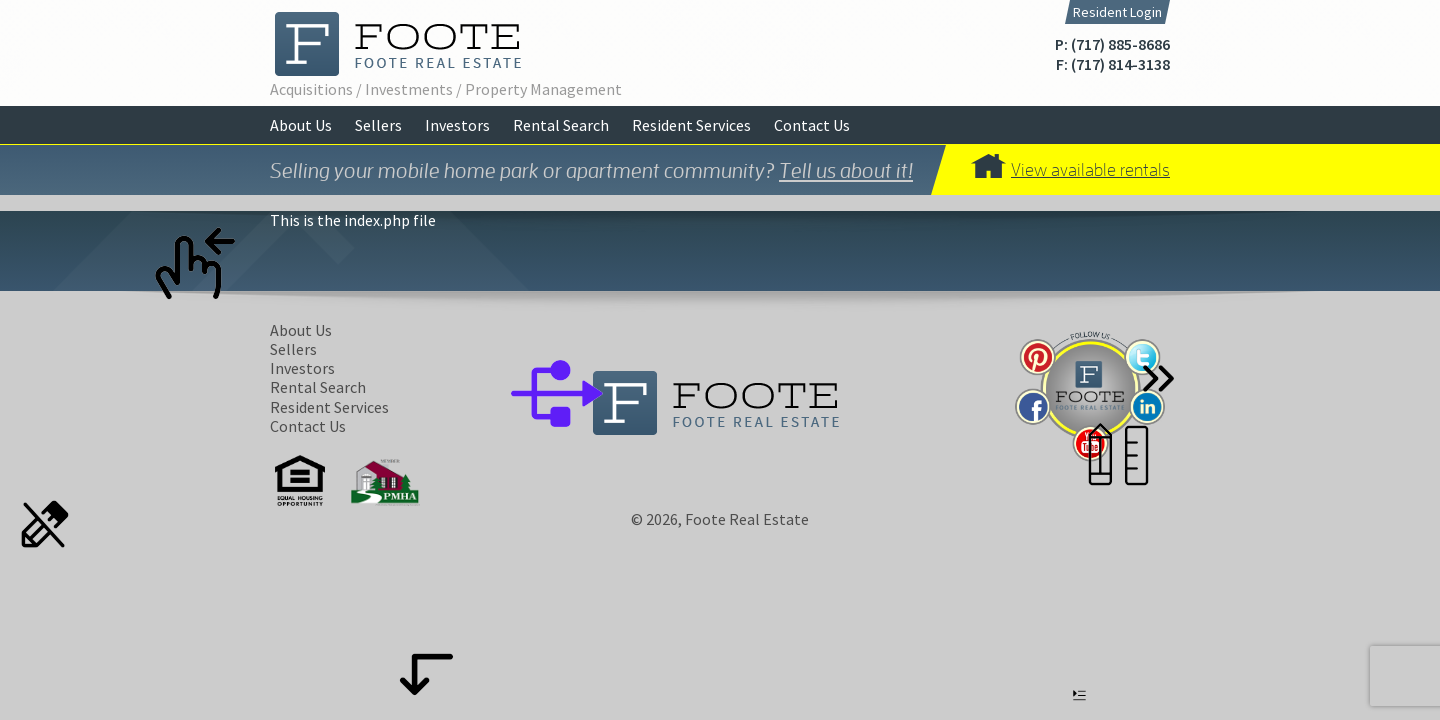  Describe the element at coordinates (44, 525) in the screenshot. I see `editing is disabled` at that location.